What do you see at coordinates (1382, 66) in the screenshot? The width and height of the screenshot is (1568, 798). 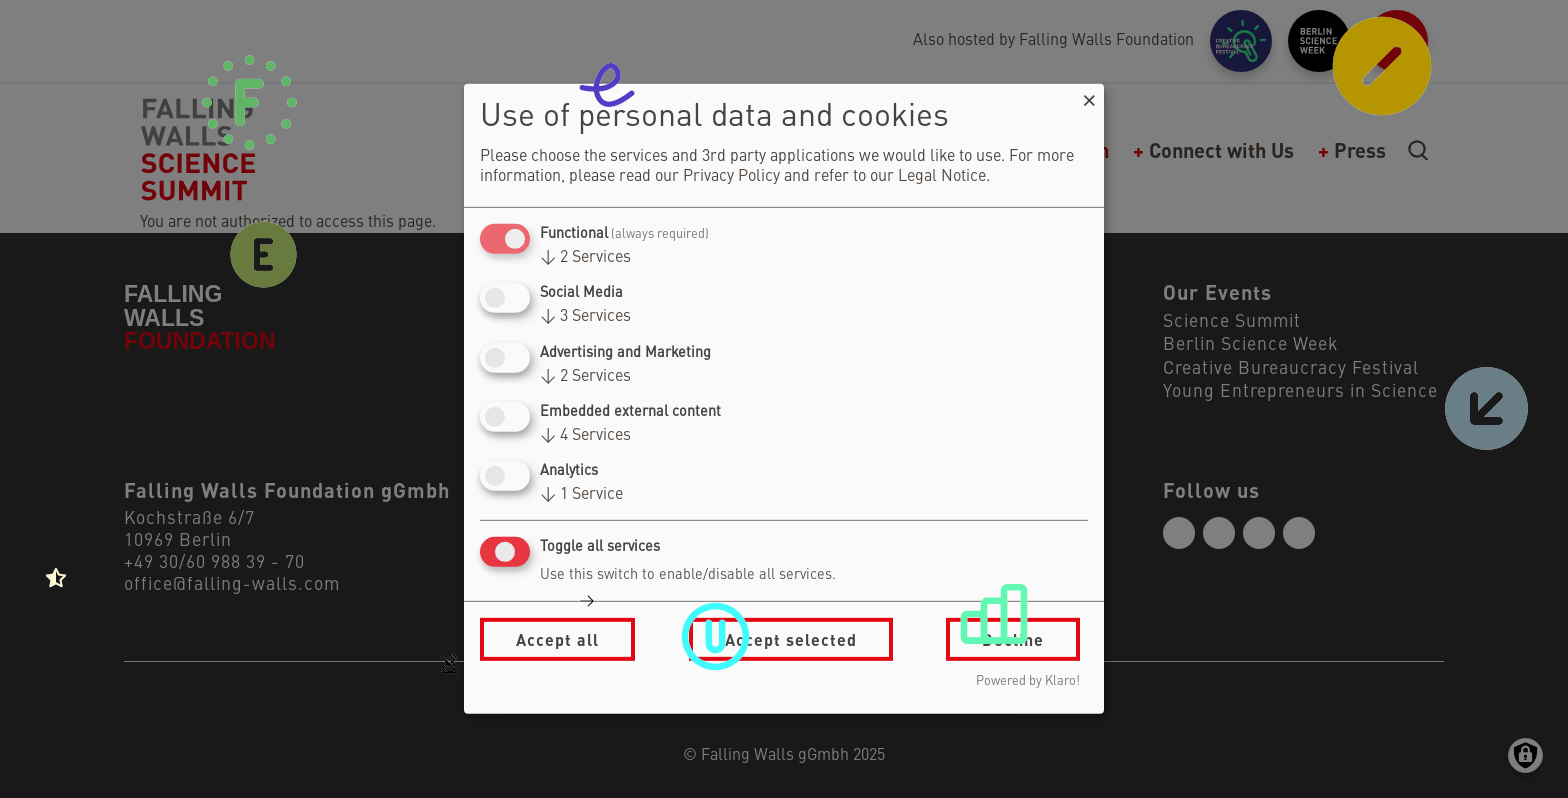 I see `indicates a blocked or prohibited action` at bounding box center [1382, 66].